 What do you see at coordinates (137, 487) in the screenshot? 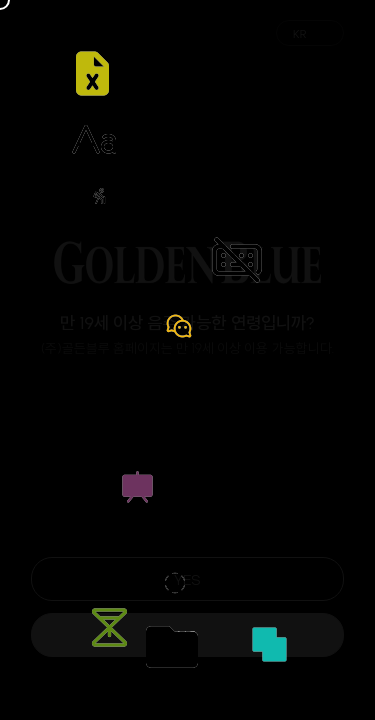
I see `start or view a presentation` at bounding box center [137, 487].